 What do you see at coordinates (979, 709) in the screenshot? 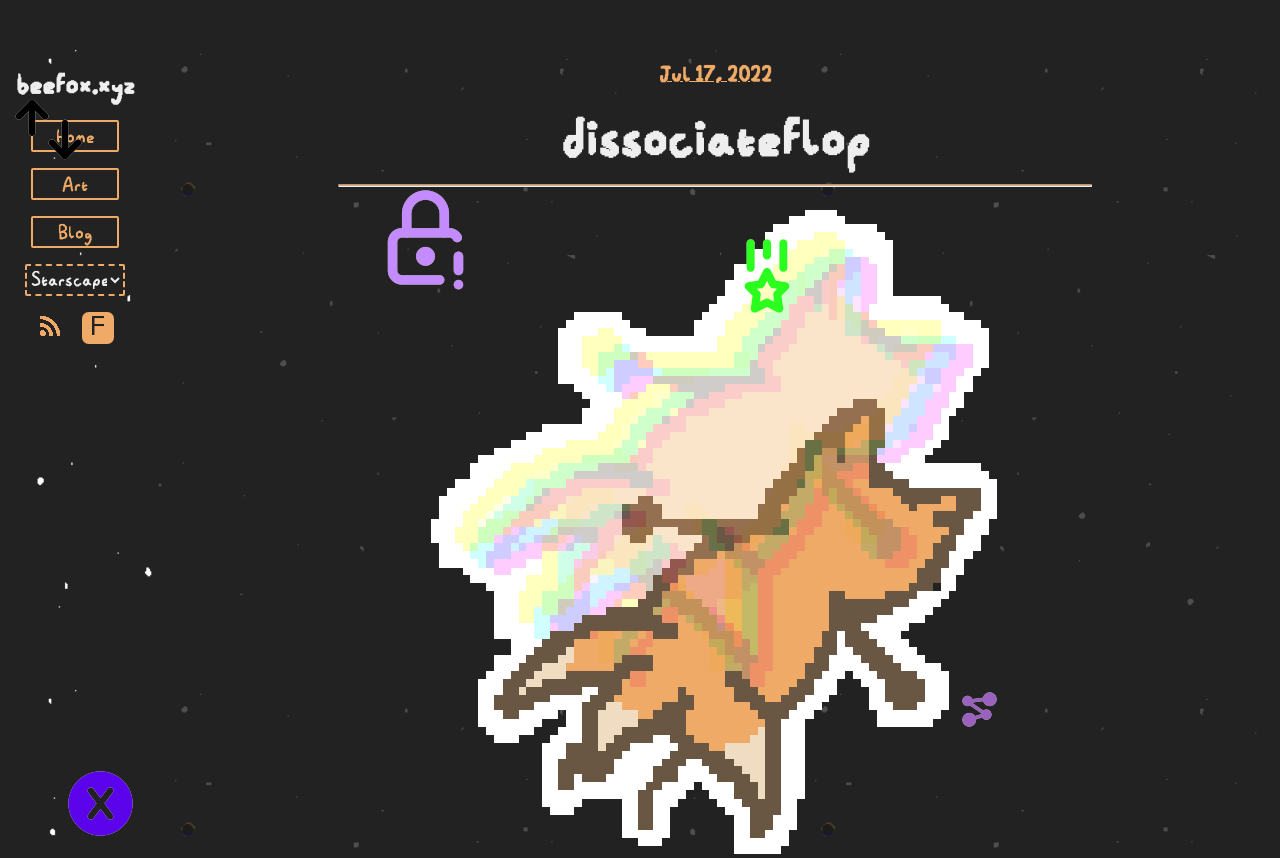
I see `share content to other apps or users` at bounding box center [979, 709].